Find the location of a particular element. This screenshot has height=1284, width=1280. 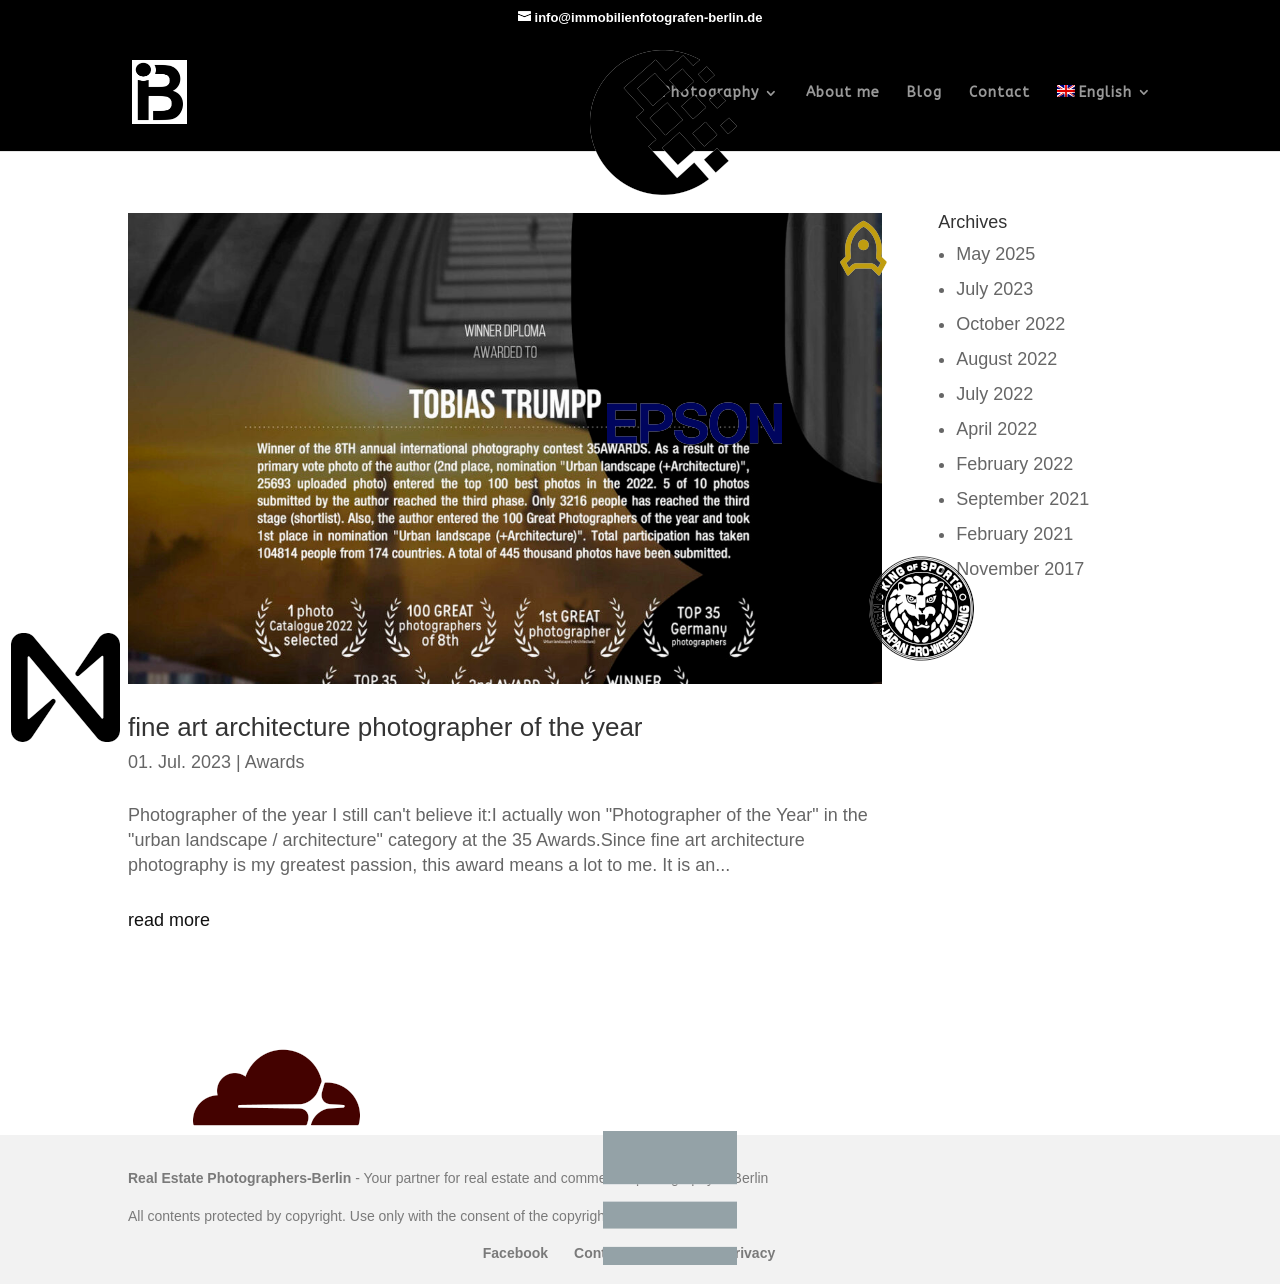

launch or deploy an application is located at coordinates (863, 247).